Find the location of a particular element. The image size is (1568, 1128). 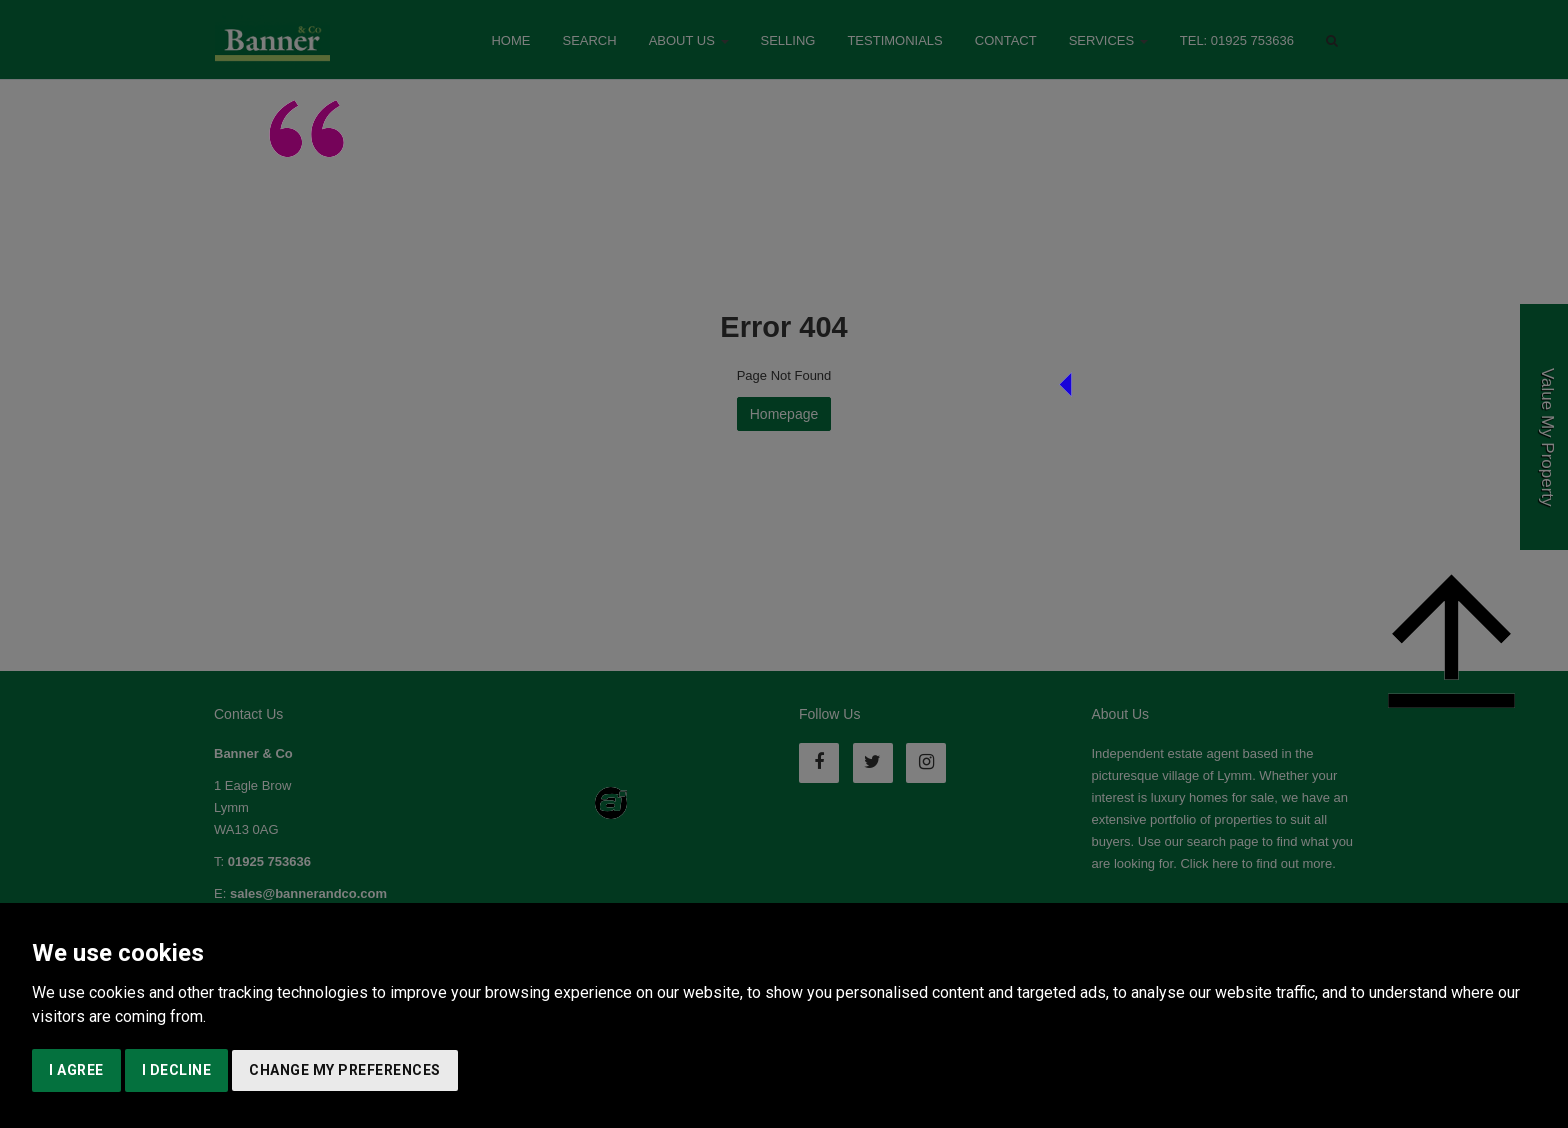

go back to the previous screen is located at coordinates (1067, 384).